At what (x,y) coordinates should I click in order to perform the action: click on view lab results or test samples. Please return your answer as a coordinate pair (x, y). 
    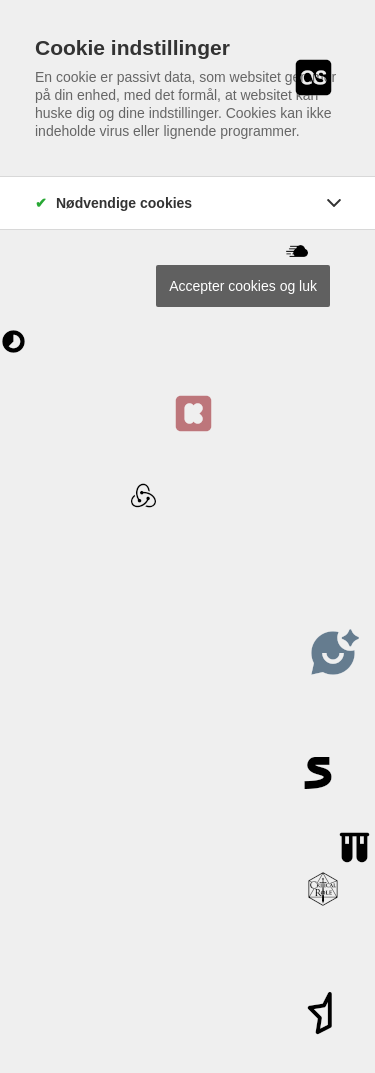
    Looking at the image, I should click on (354, 847).